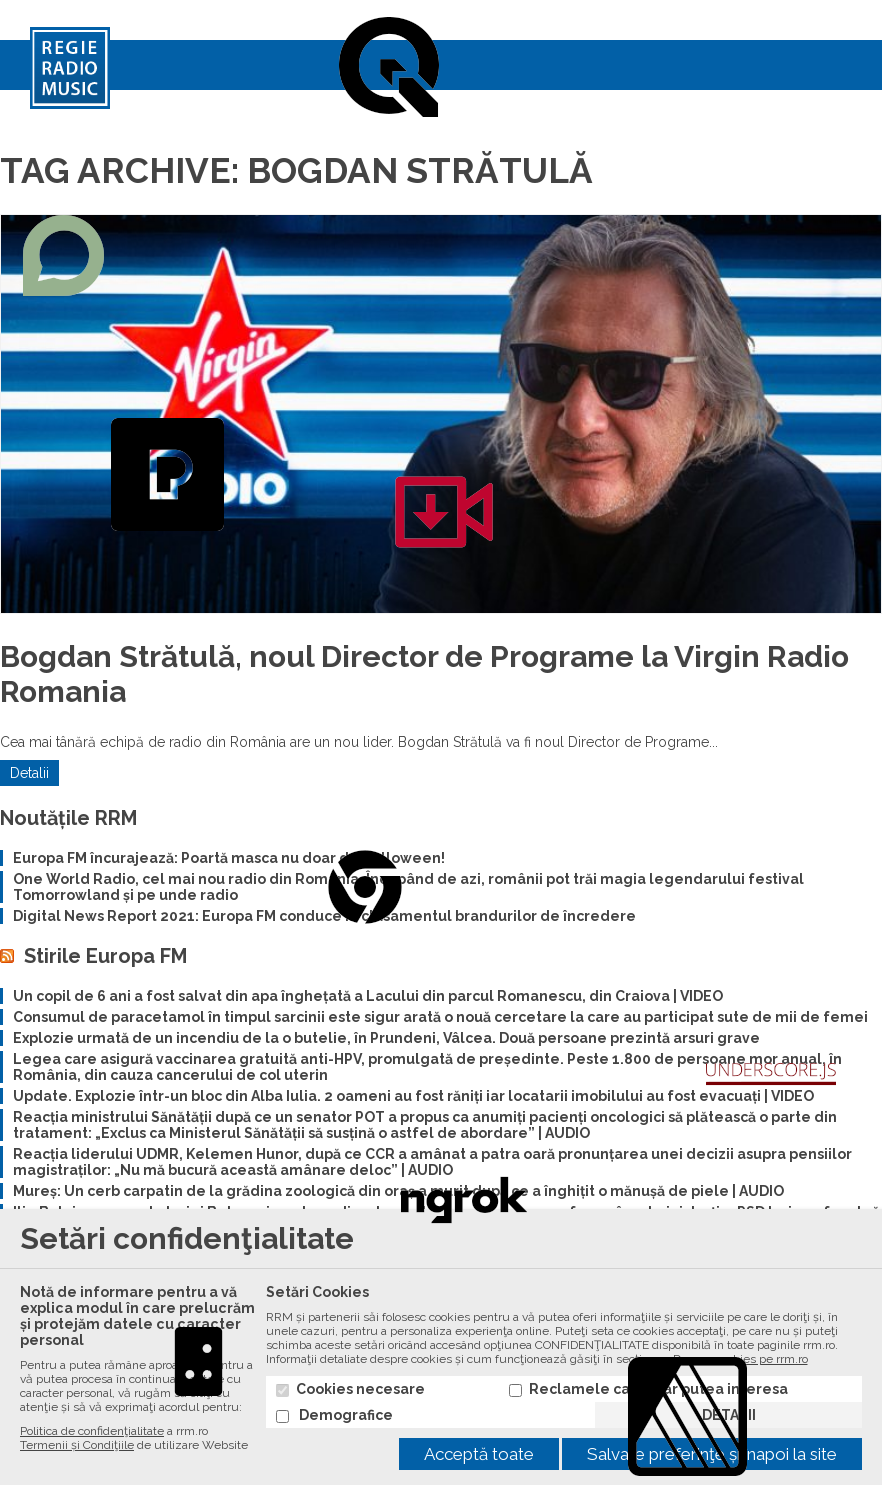 The width and height of the screenshot is (882, 1485). What do you see at coordinates (444, 512) in the screenshot?
I see `download video to device` at bounding box center [444, 512].